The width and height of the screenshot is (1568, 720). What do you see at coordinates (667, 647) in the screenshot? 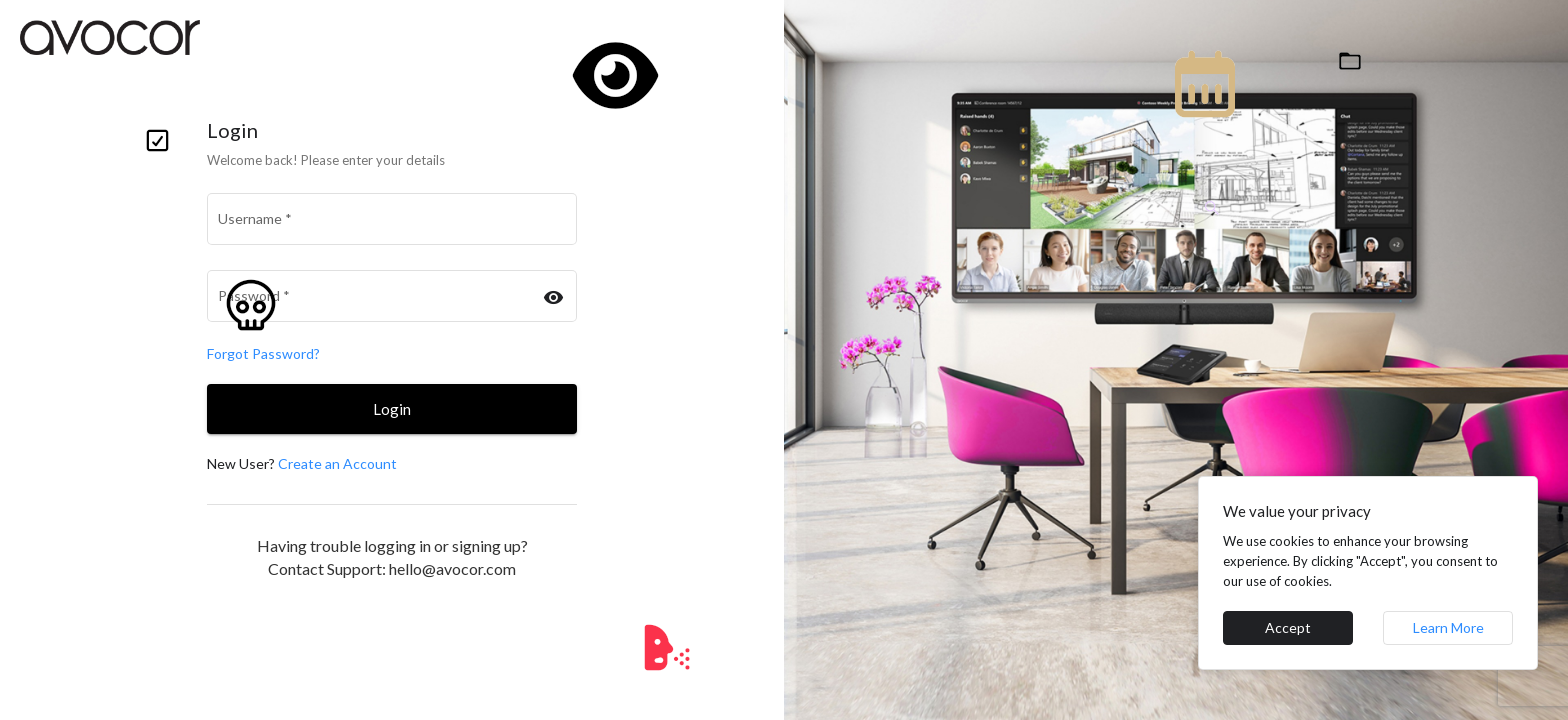
I see `report respiratory symptoms` at bounding box center [667, 647].